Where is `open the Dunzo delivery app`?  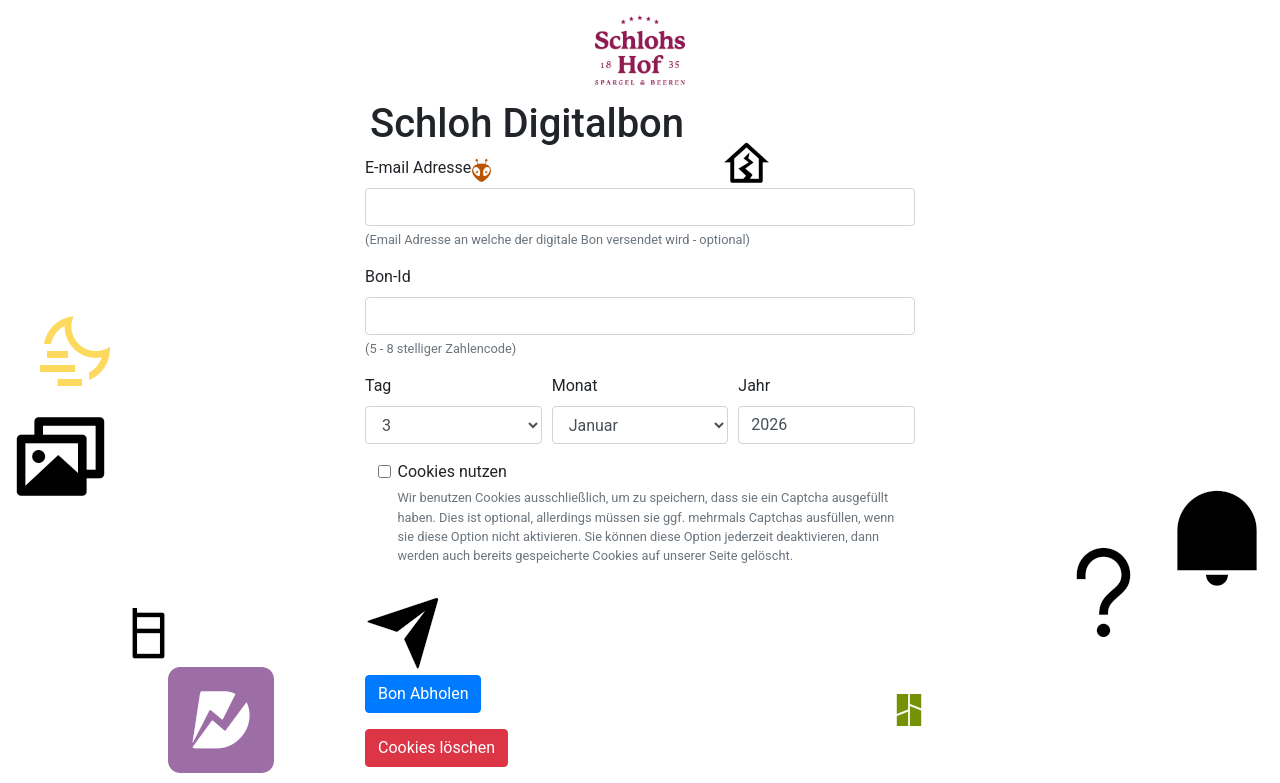 open the Dunzo delivery app is located at coordinates (221, 720).